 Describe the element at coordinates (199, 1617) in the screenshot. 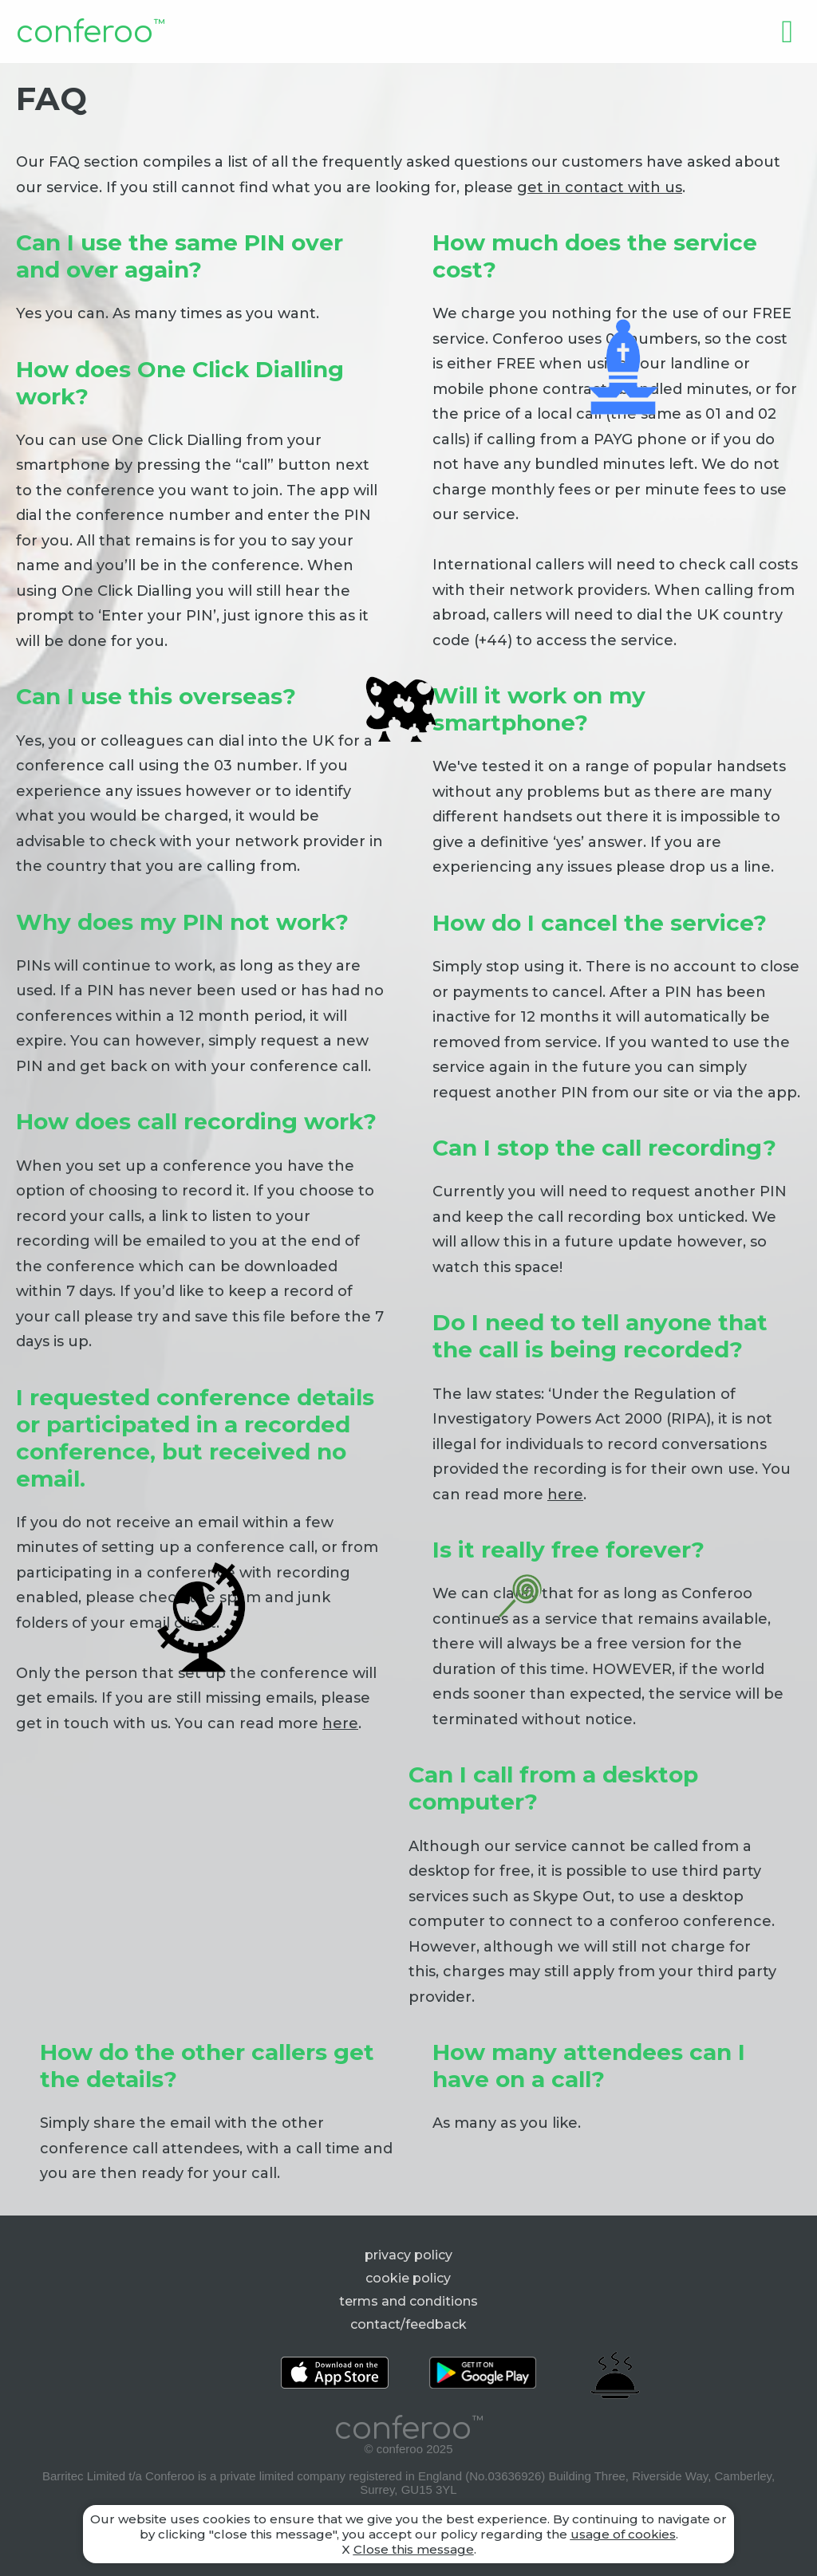

I see `access global or worldwide settings` at that location.